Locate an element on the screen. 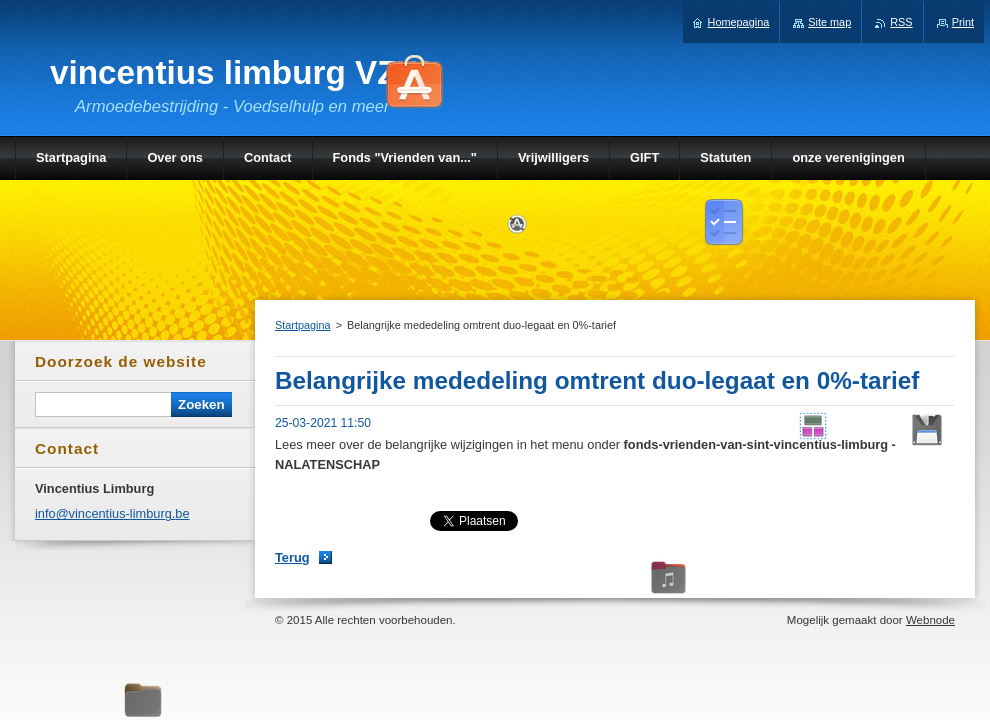  open the to-do list app is located at coordinates (724, 222).